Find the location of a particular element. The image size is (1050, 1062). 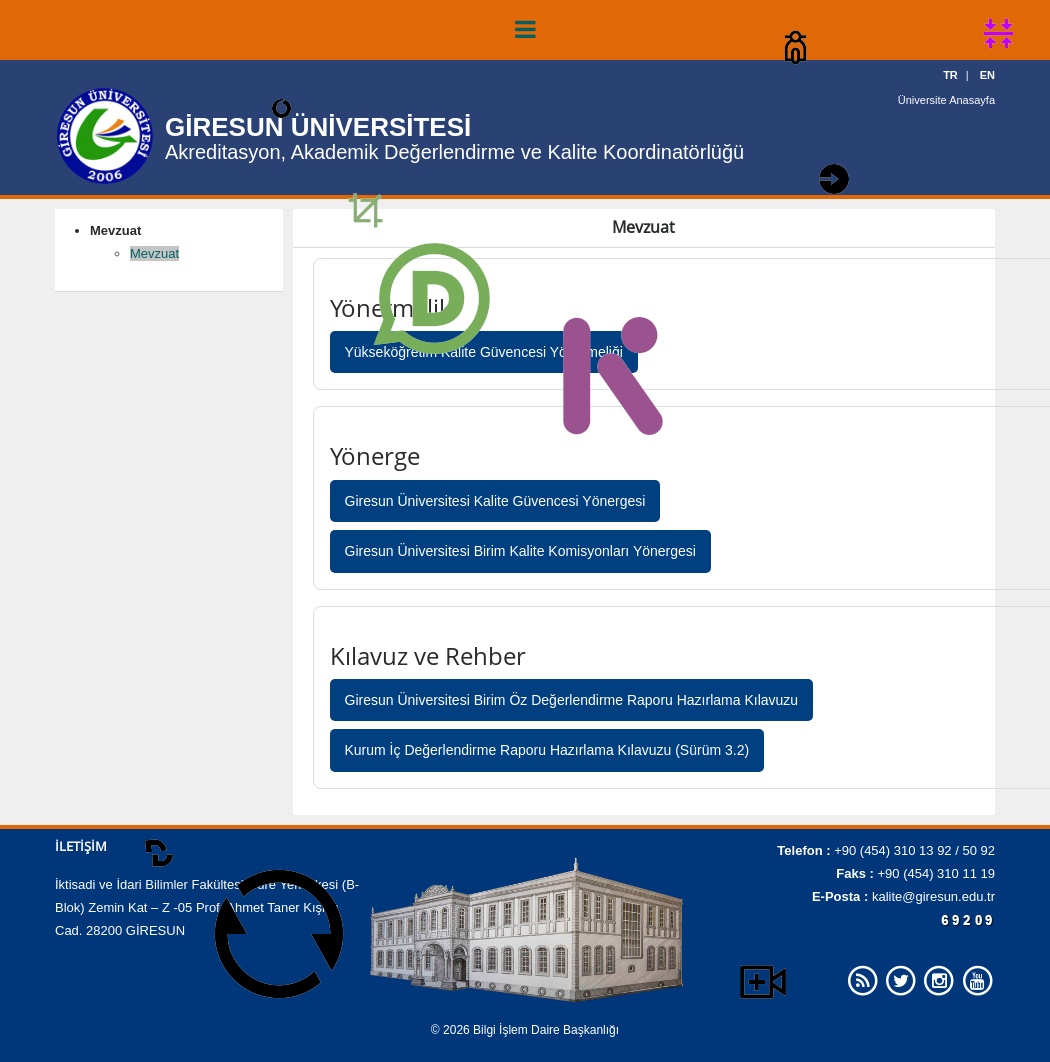

select e-bike as transportation mode is located at coordinates (795, 47).